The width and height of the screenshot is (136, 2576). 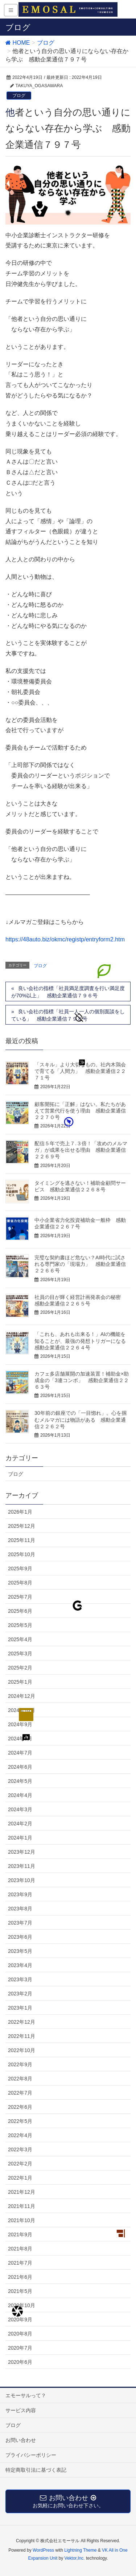 What do you see at coordinates (79, 1018) in the screenshot?
I see `disable blur effect` at bounding box center [79, 1018].